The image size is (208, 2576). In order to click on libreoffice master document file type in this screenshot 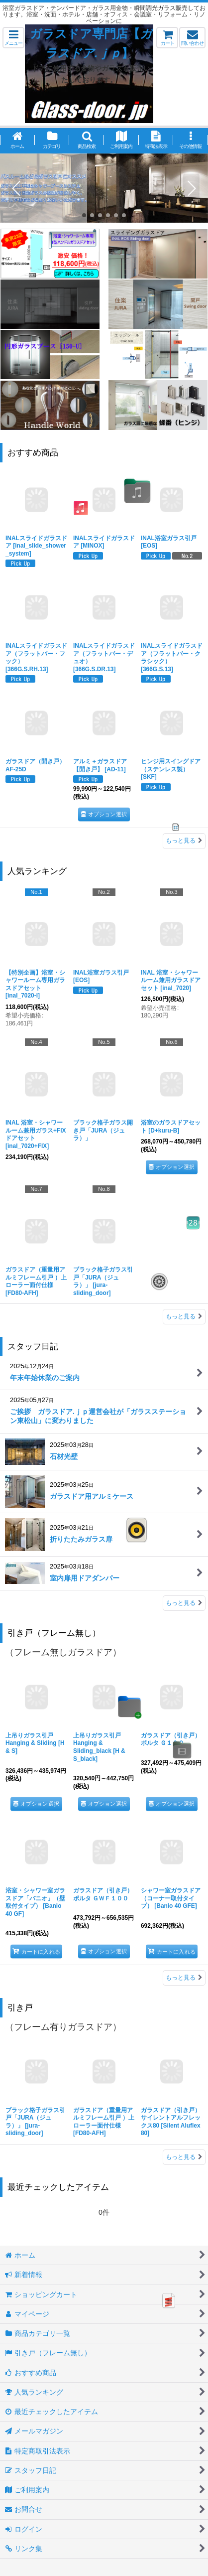, I will do `click(176, 827)`.